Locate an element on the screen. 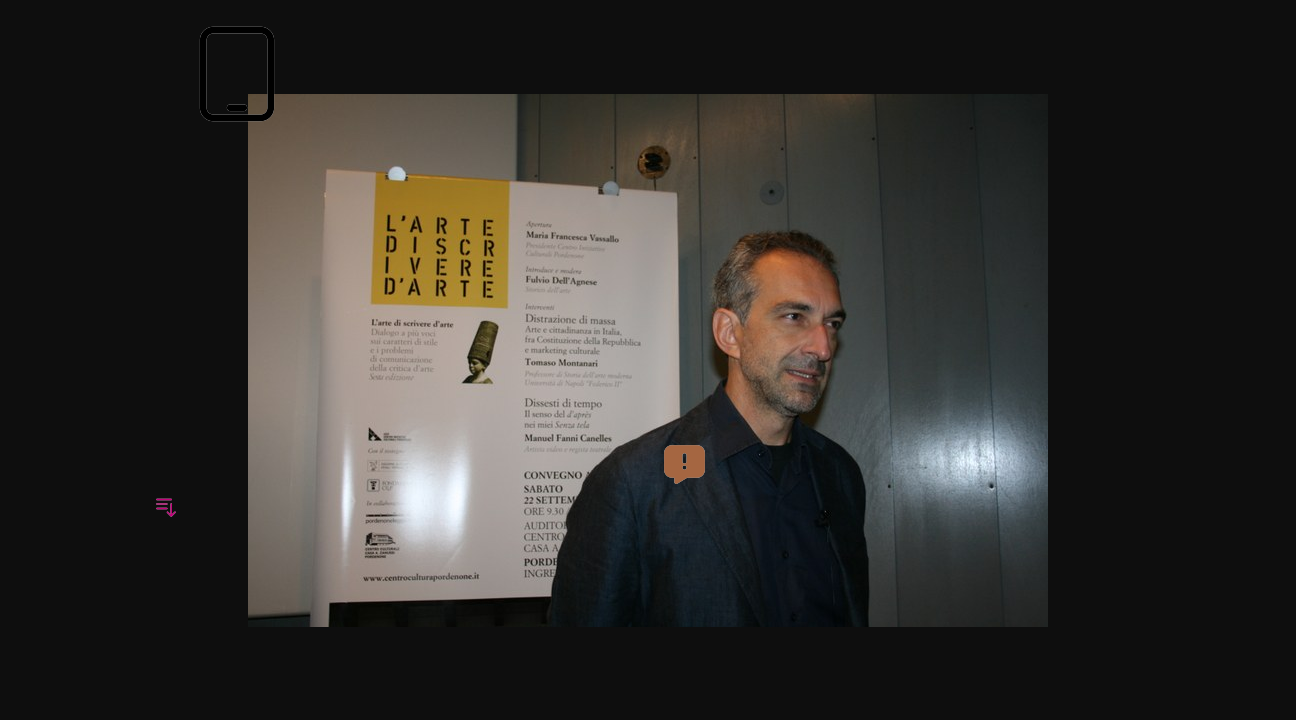 The width and height of the screenshot is (1296, 720). view on tablet device is located at coordinates (237, 74).